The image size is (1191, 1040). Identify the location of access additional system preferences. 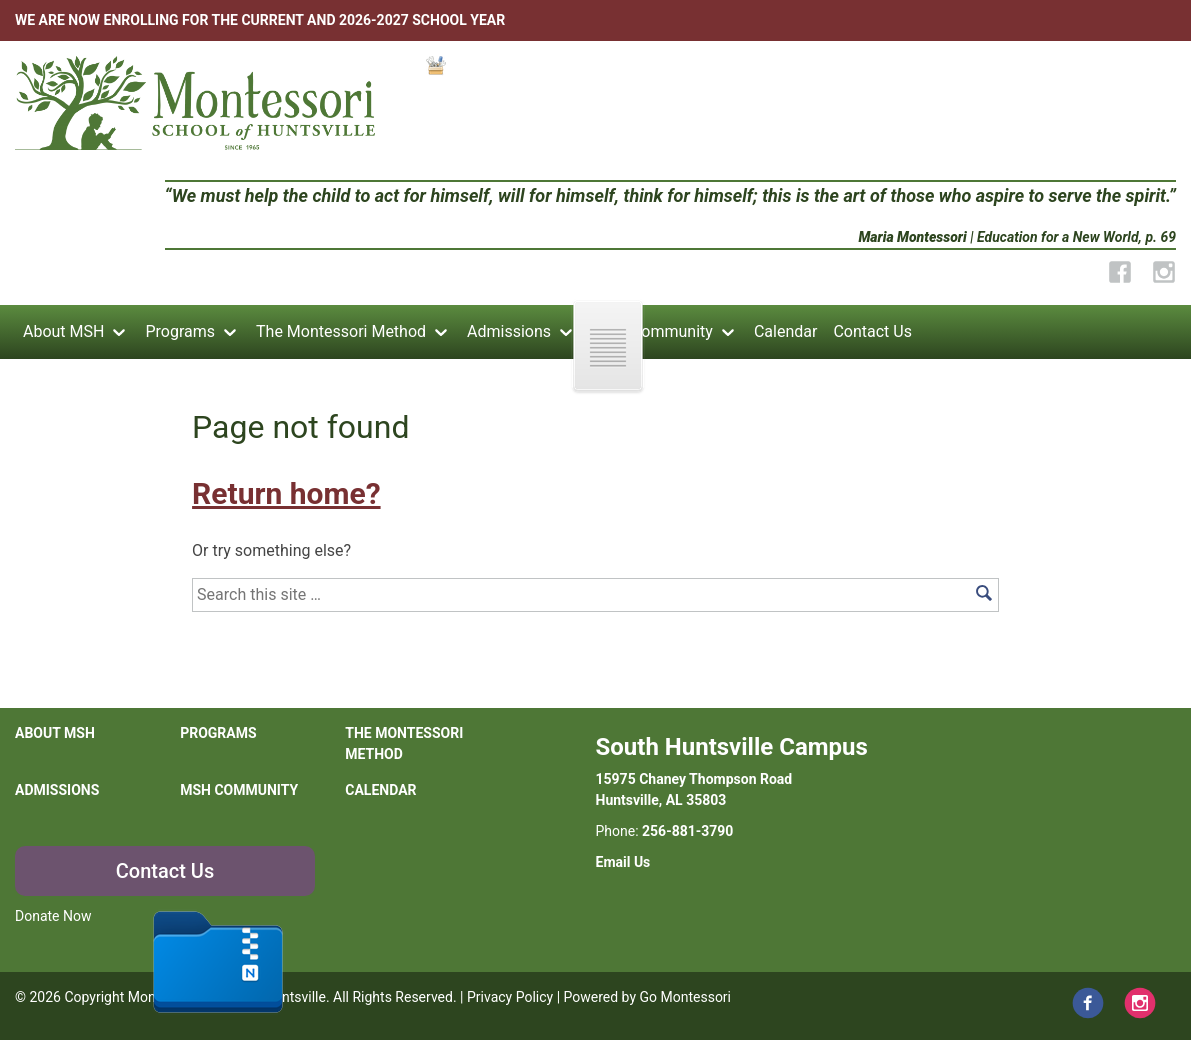
(436, 66).